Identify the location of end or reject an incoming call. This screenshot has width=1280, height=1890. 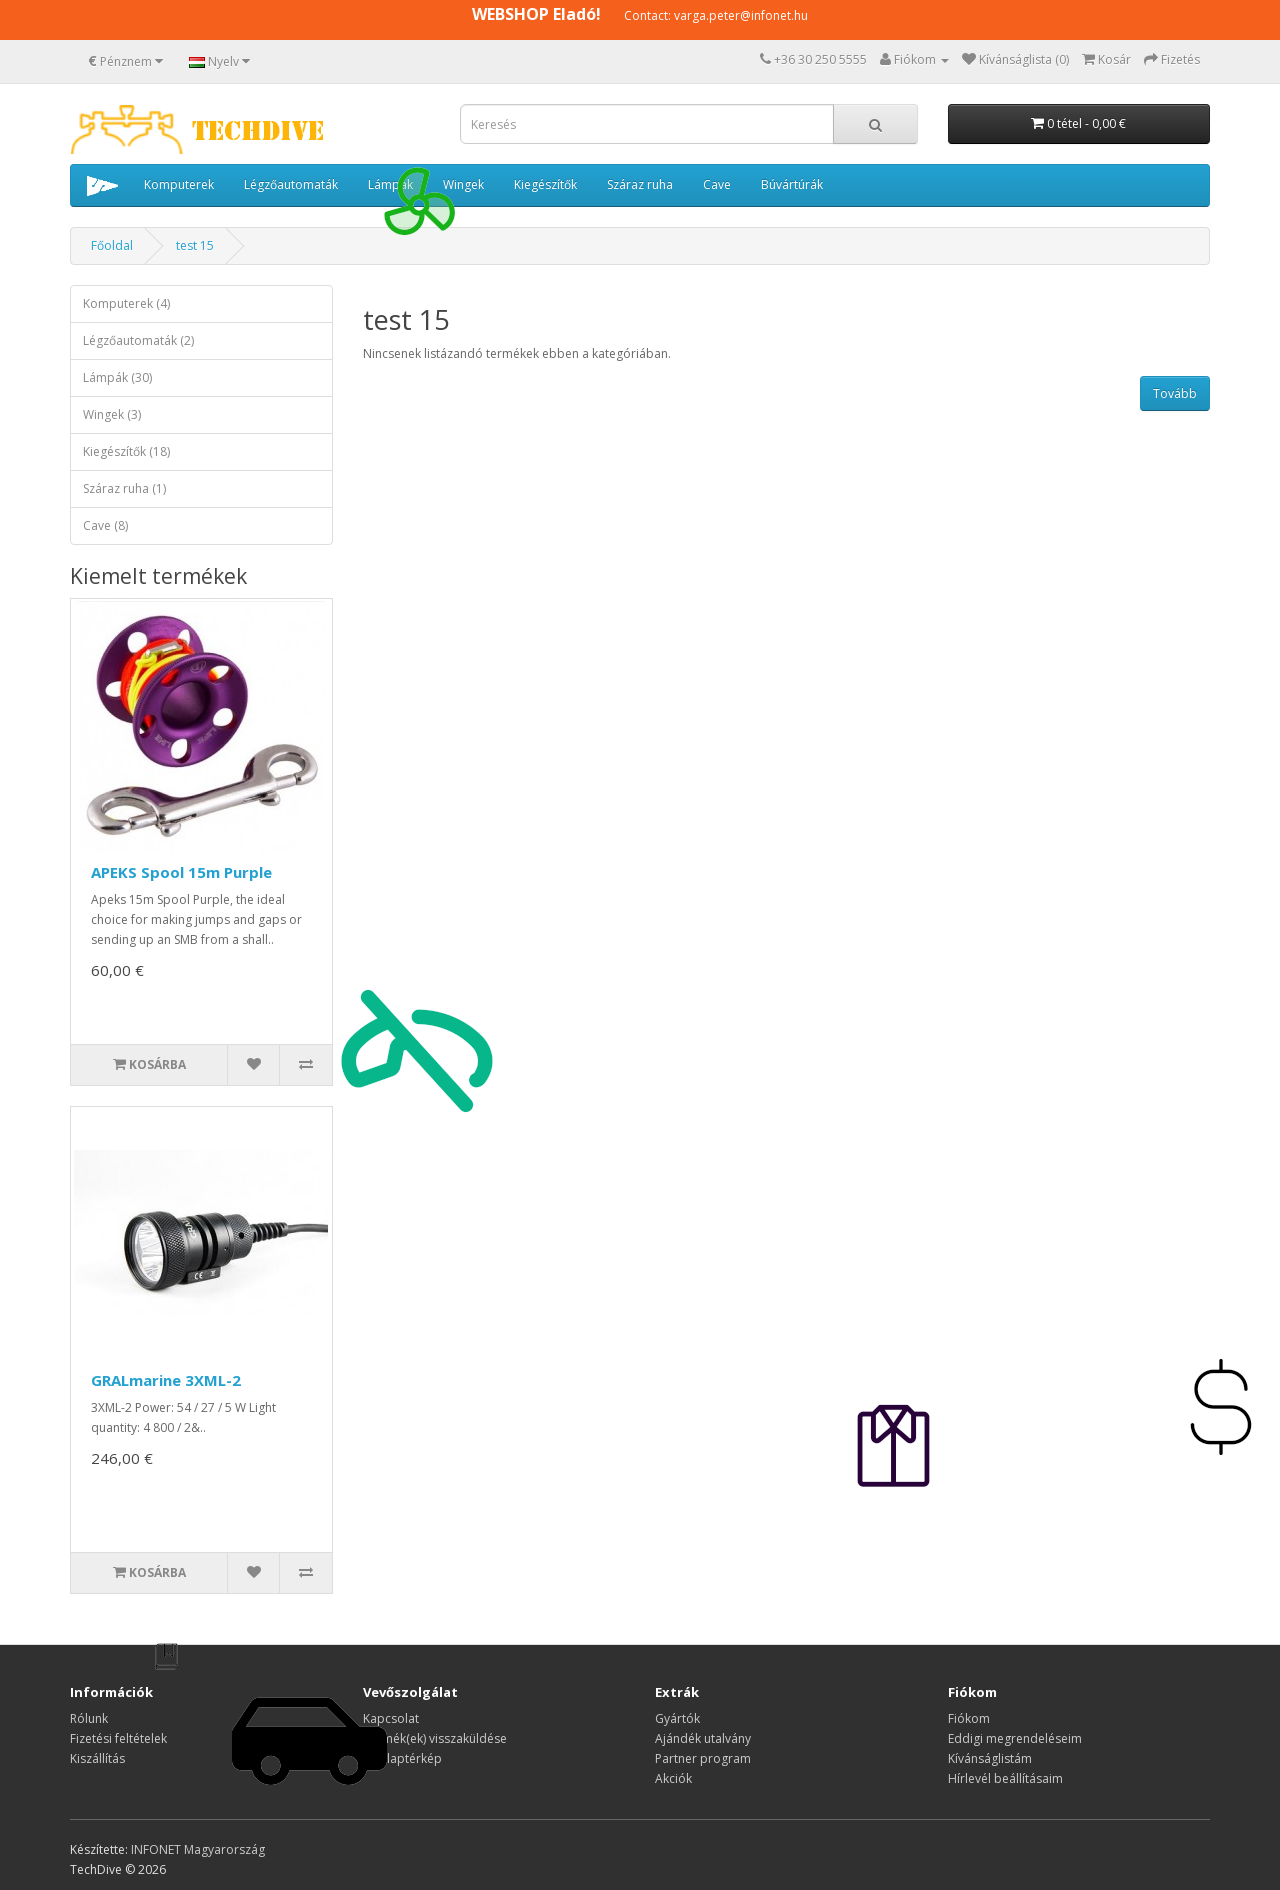
(417, 1051).